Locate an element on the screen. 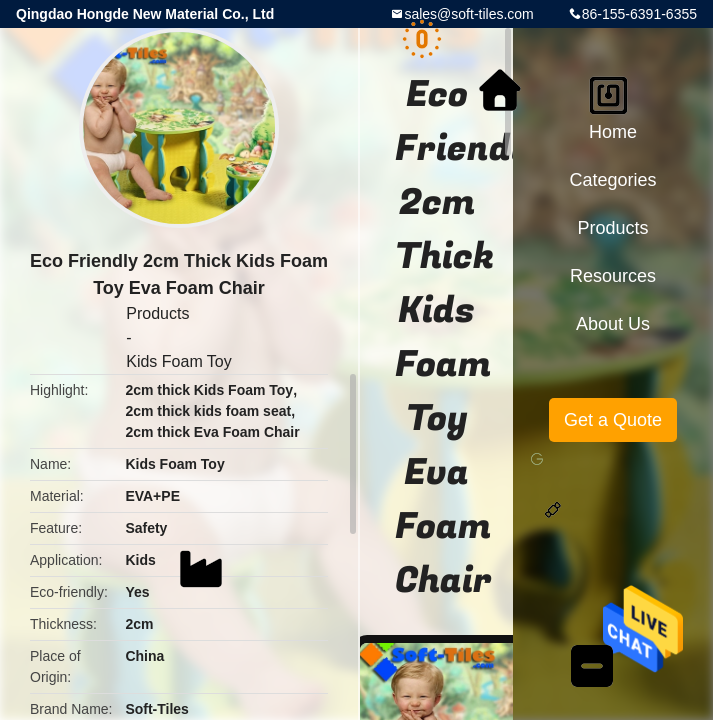 Image resolution: width=713 pixels, height=720 pixels. access candy crush or similar game is located at coordinates (553, 510).